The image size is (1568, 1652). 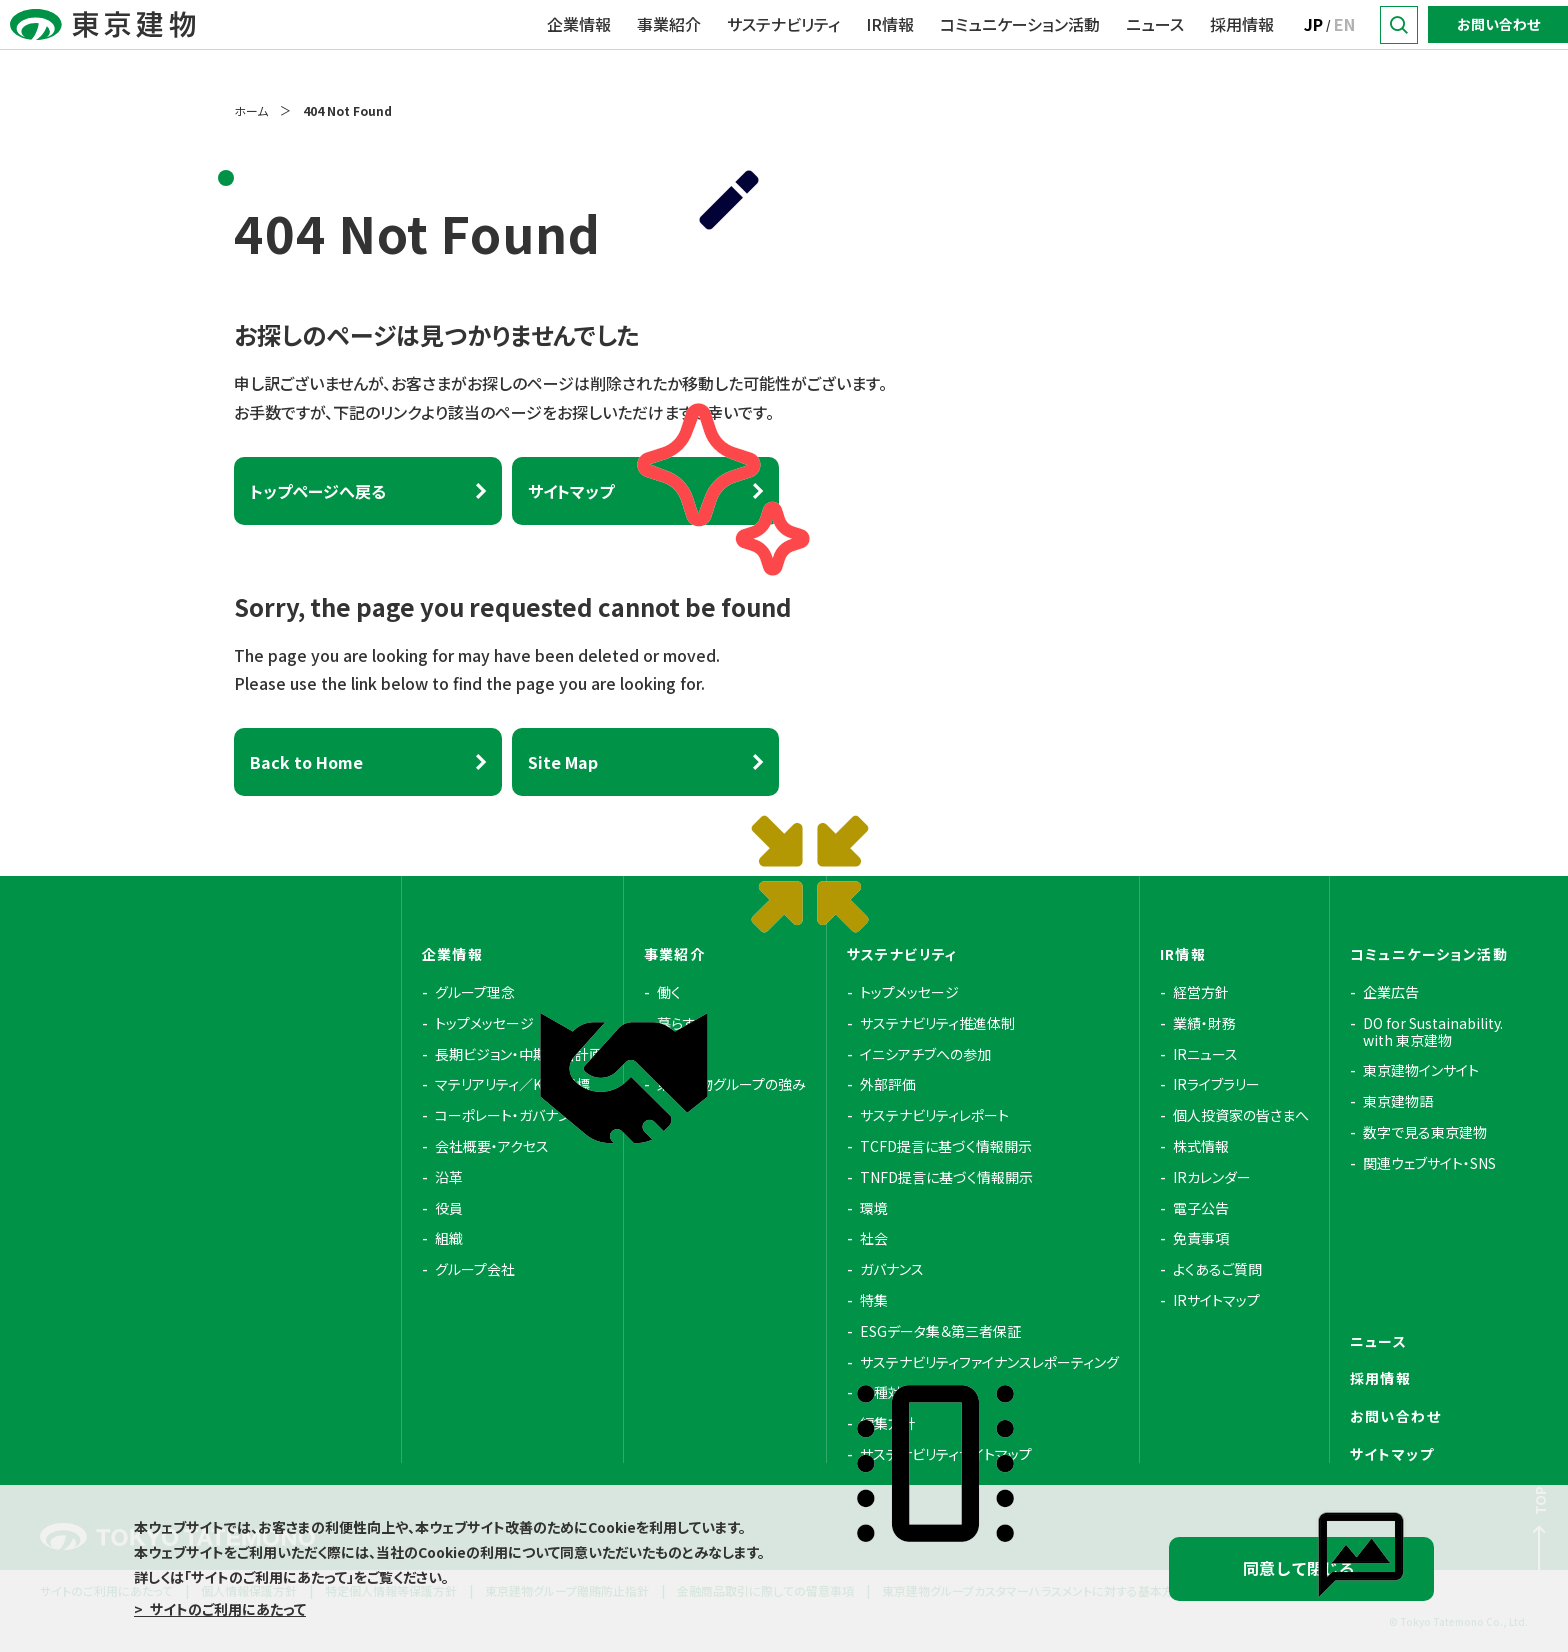 I want to click on exit fullscreen mode, so click(x=810, y=874).